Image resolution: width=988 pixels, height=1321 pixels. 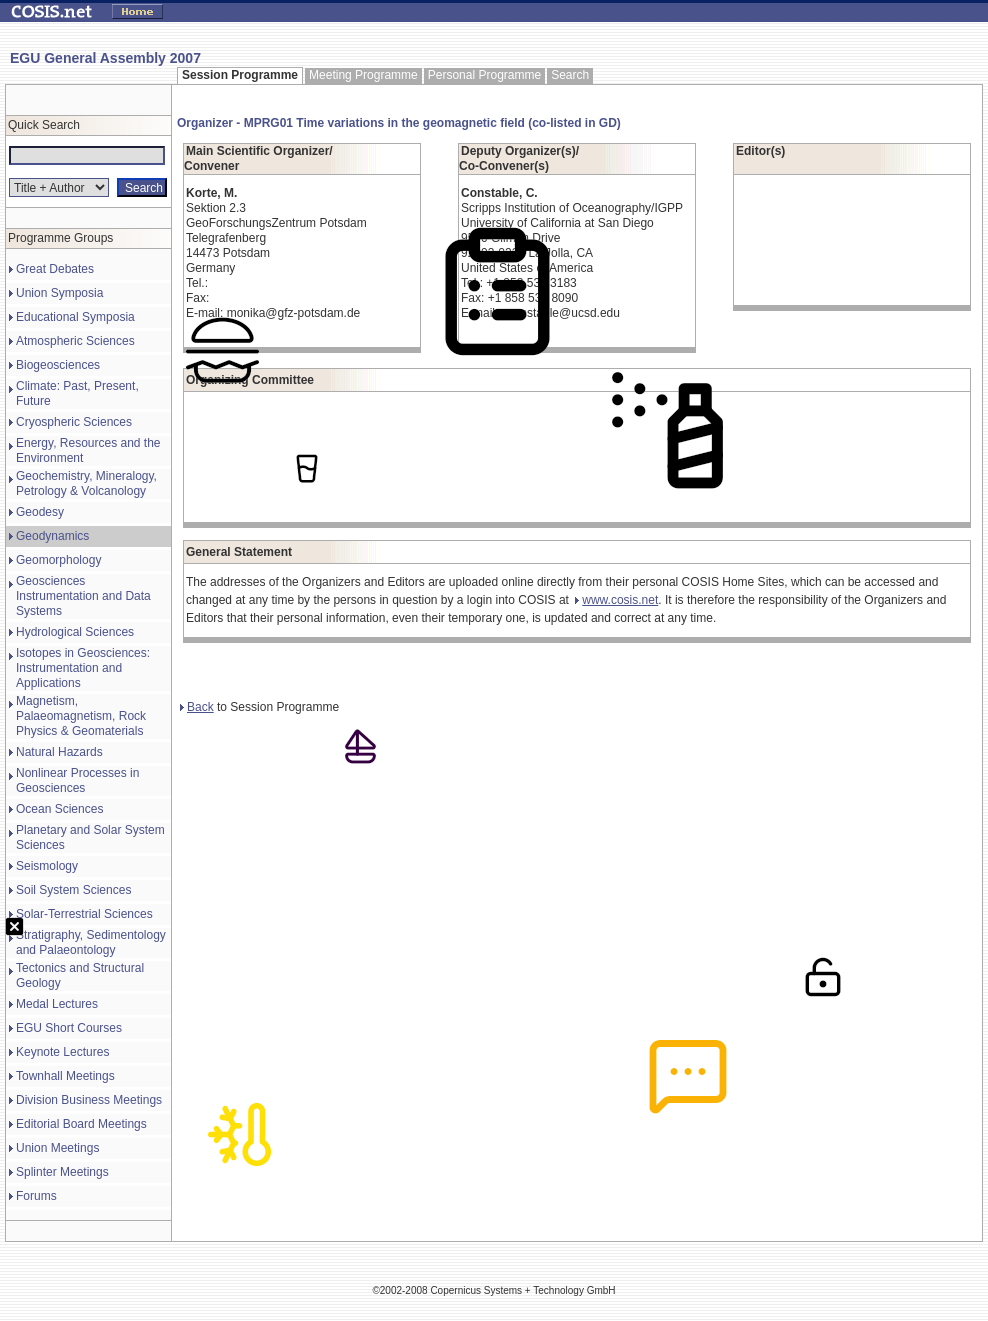 I want to click on open navigation menu, so click(x=222, y=351).